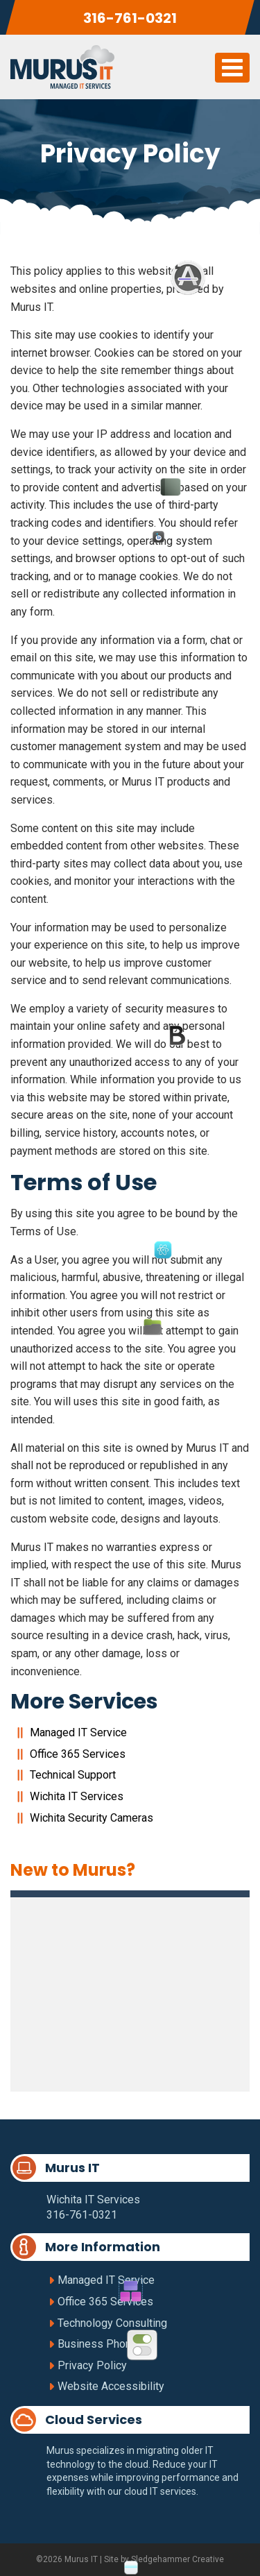 The height and width of the screenshot is (2576, 260). What do you see at coordinates (188, 278) in the screenshot?
I see `check for available software updates` at bounding box center [188, 278].